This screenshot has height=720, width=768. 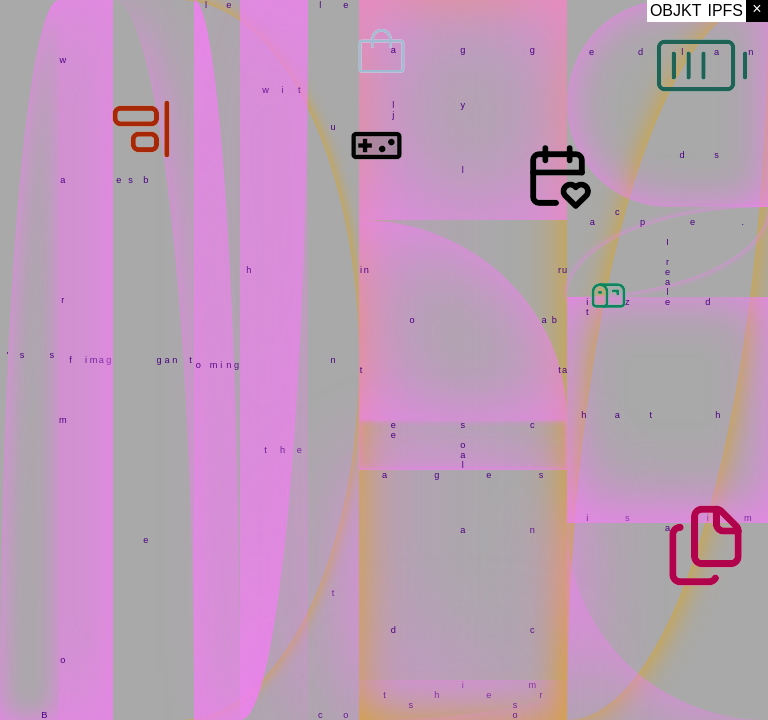 I want to click on view your shopping bag, so click(x=381, y=53).